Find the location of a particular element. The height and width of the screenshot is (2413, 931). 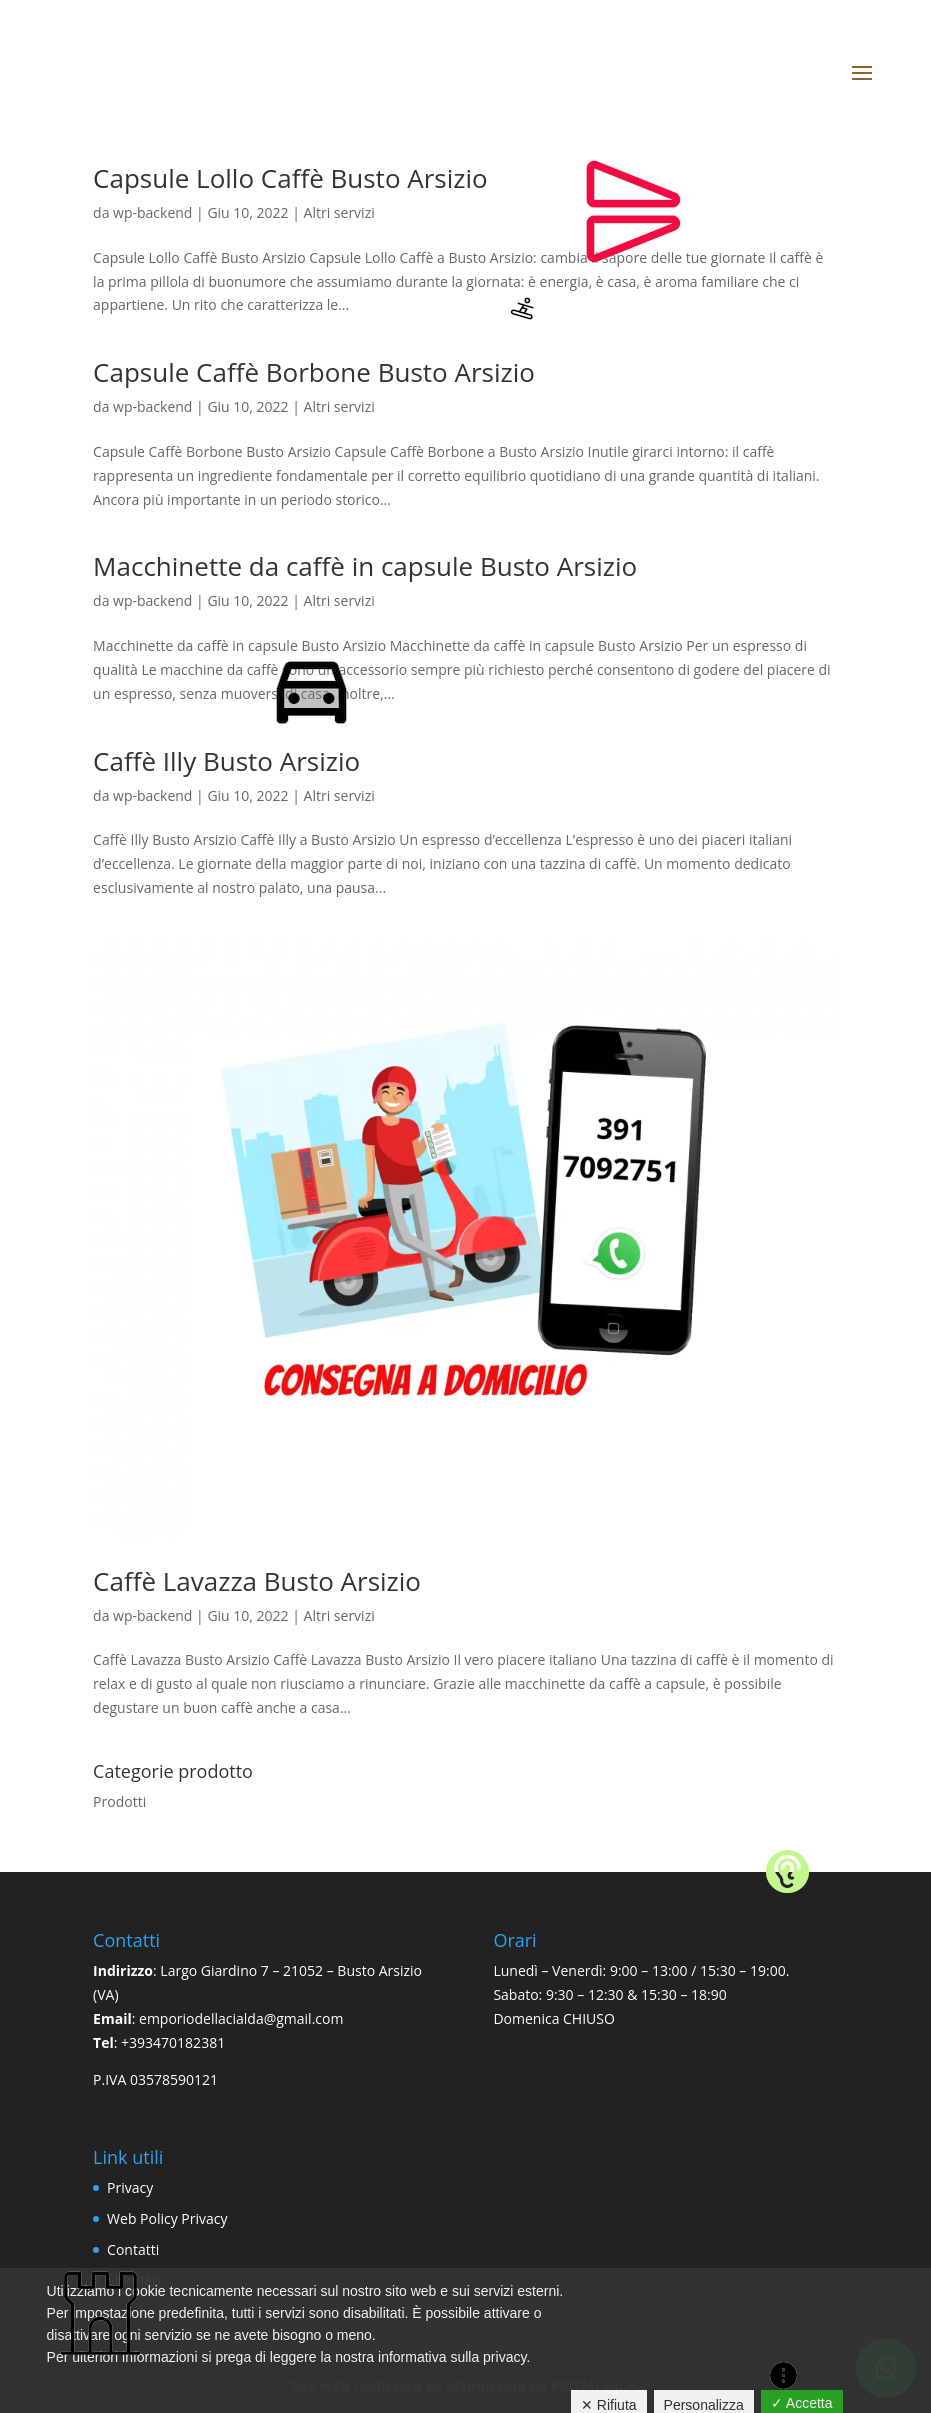

access castle or fortress-themed content is located at coordinates (100, 2311).